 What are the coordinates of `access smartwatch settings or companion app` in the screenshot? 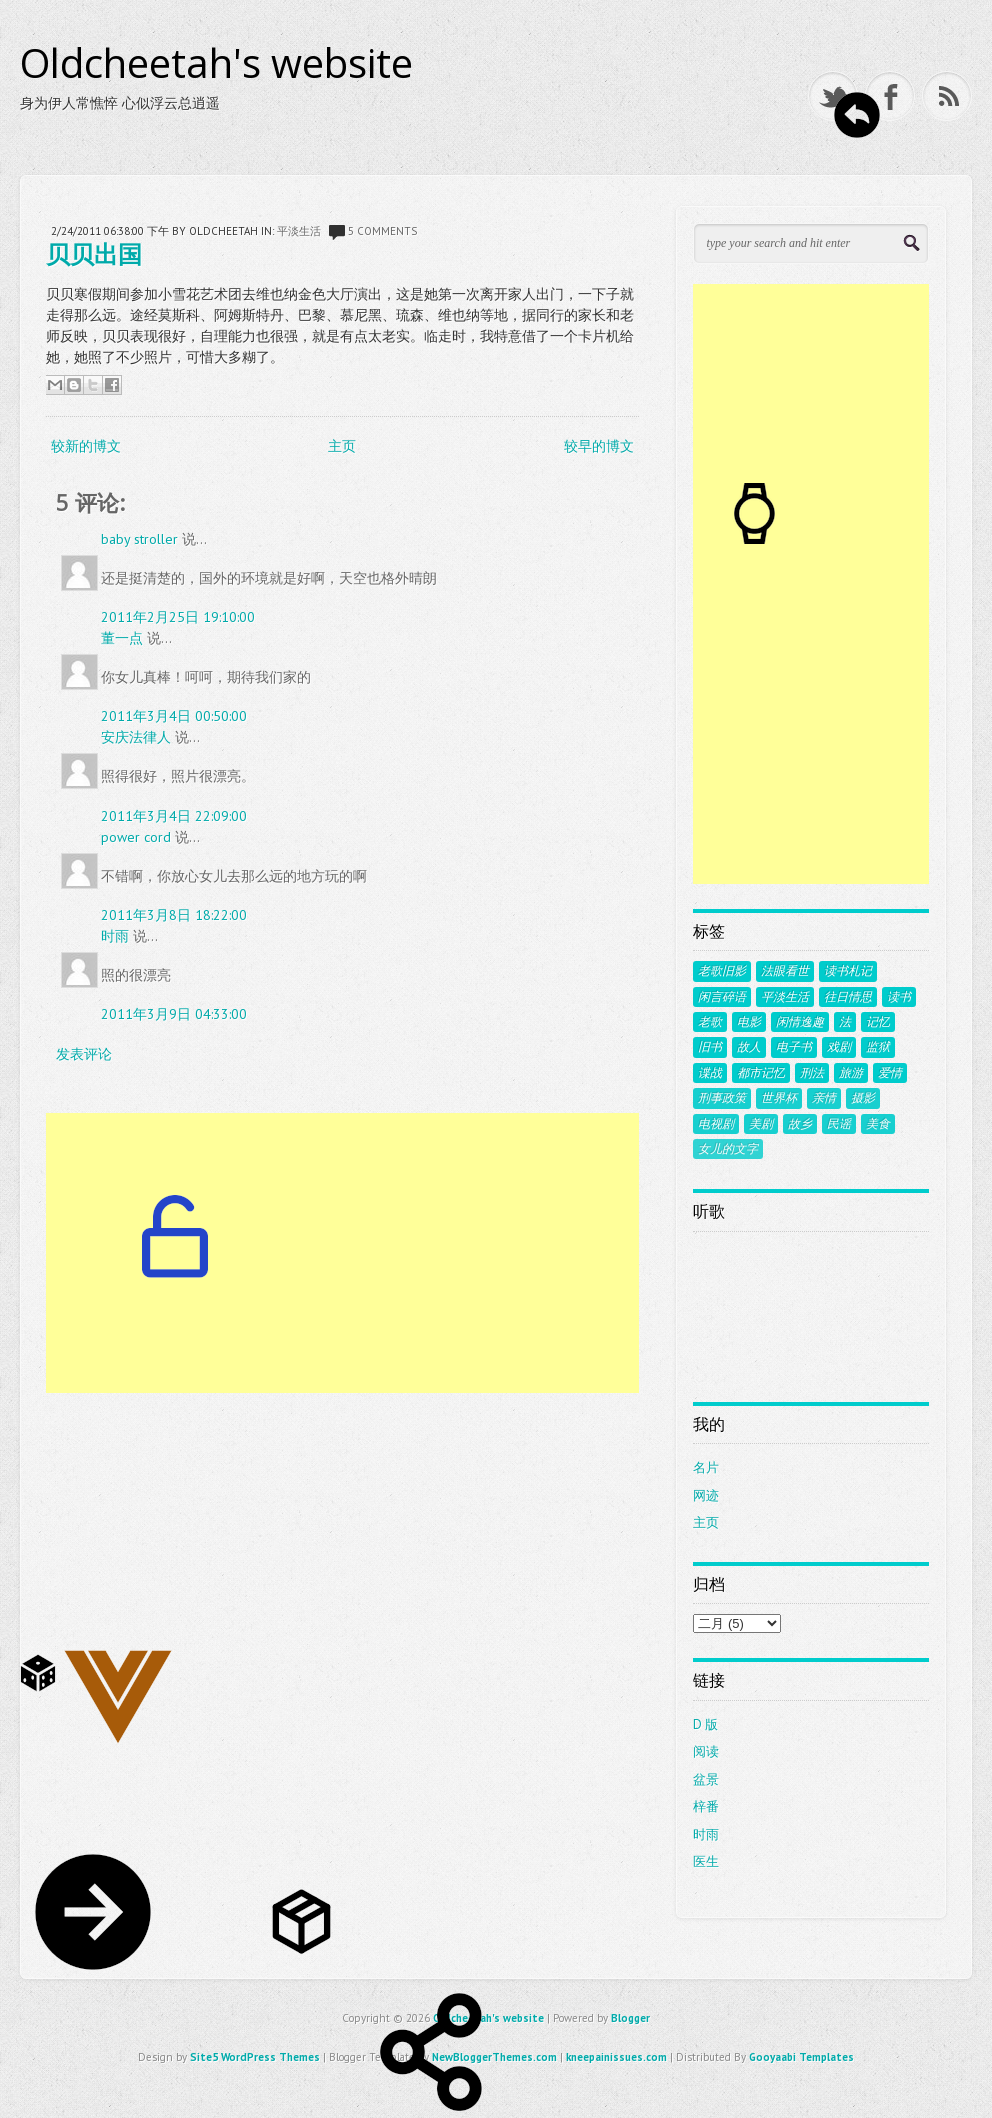 It's located at (754, 513).